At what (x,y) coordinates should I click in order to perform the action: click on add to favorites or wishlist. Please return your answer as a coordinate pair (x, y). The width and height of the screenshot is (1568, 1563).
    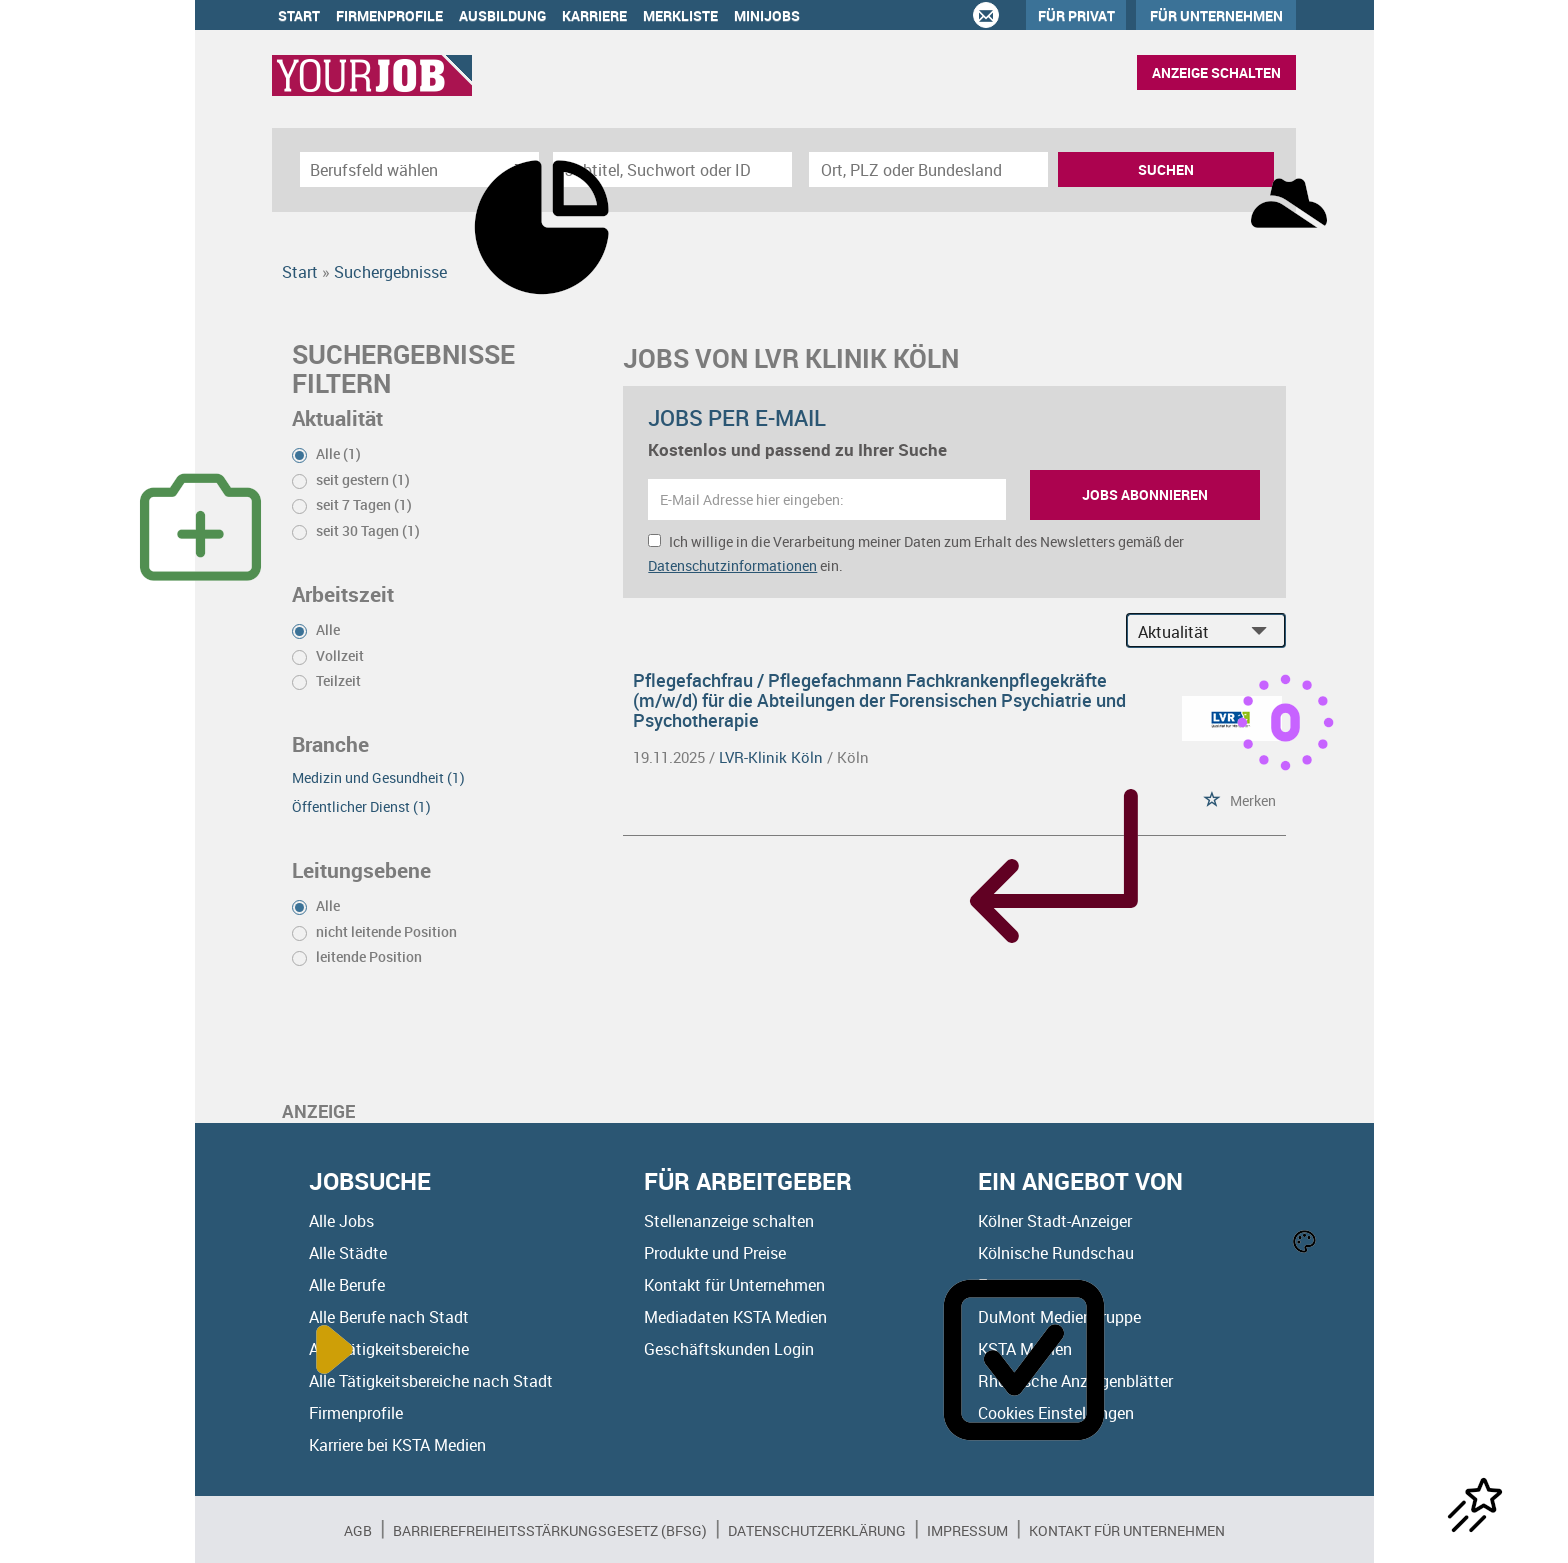
    Looking at the image, I should click on (1475, 1505).